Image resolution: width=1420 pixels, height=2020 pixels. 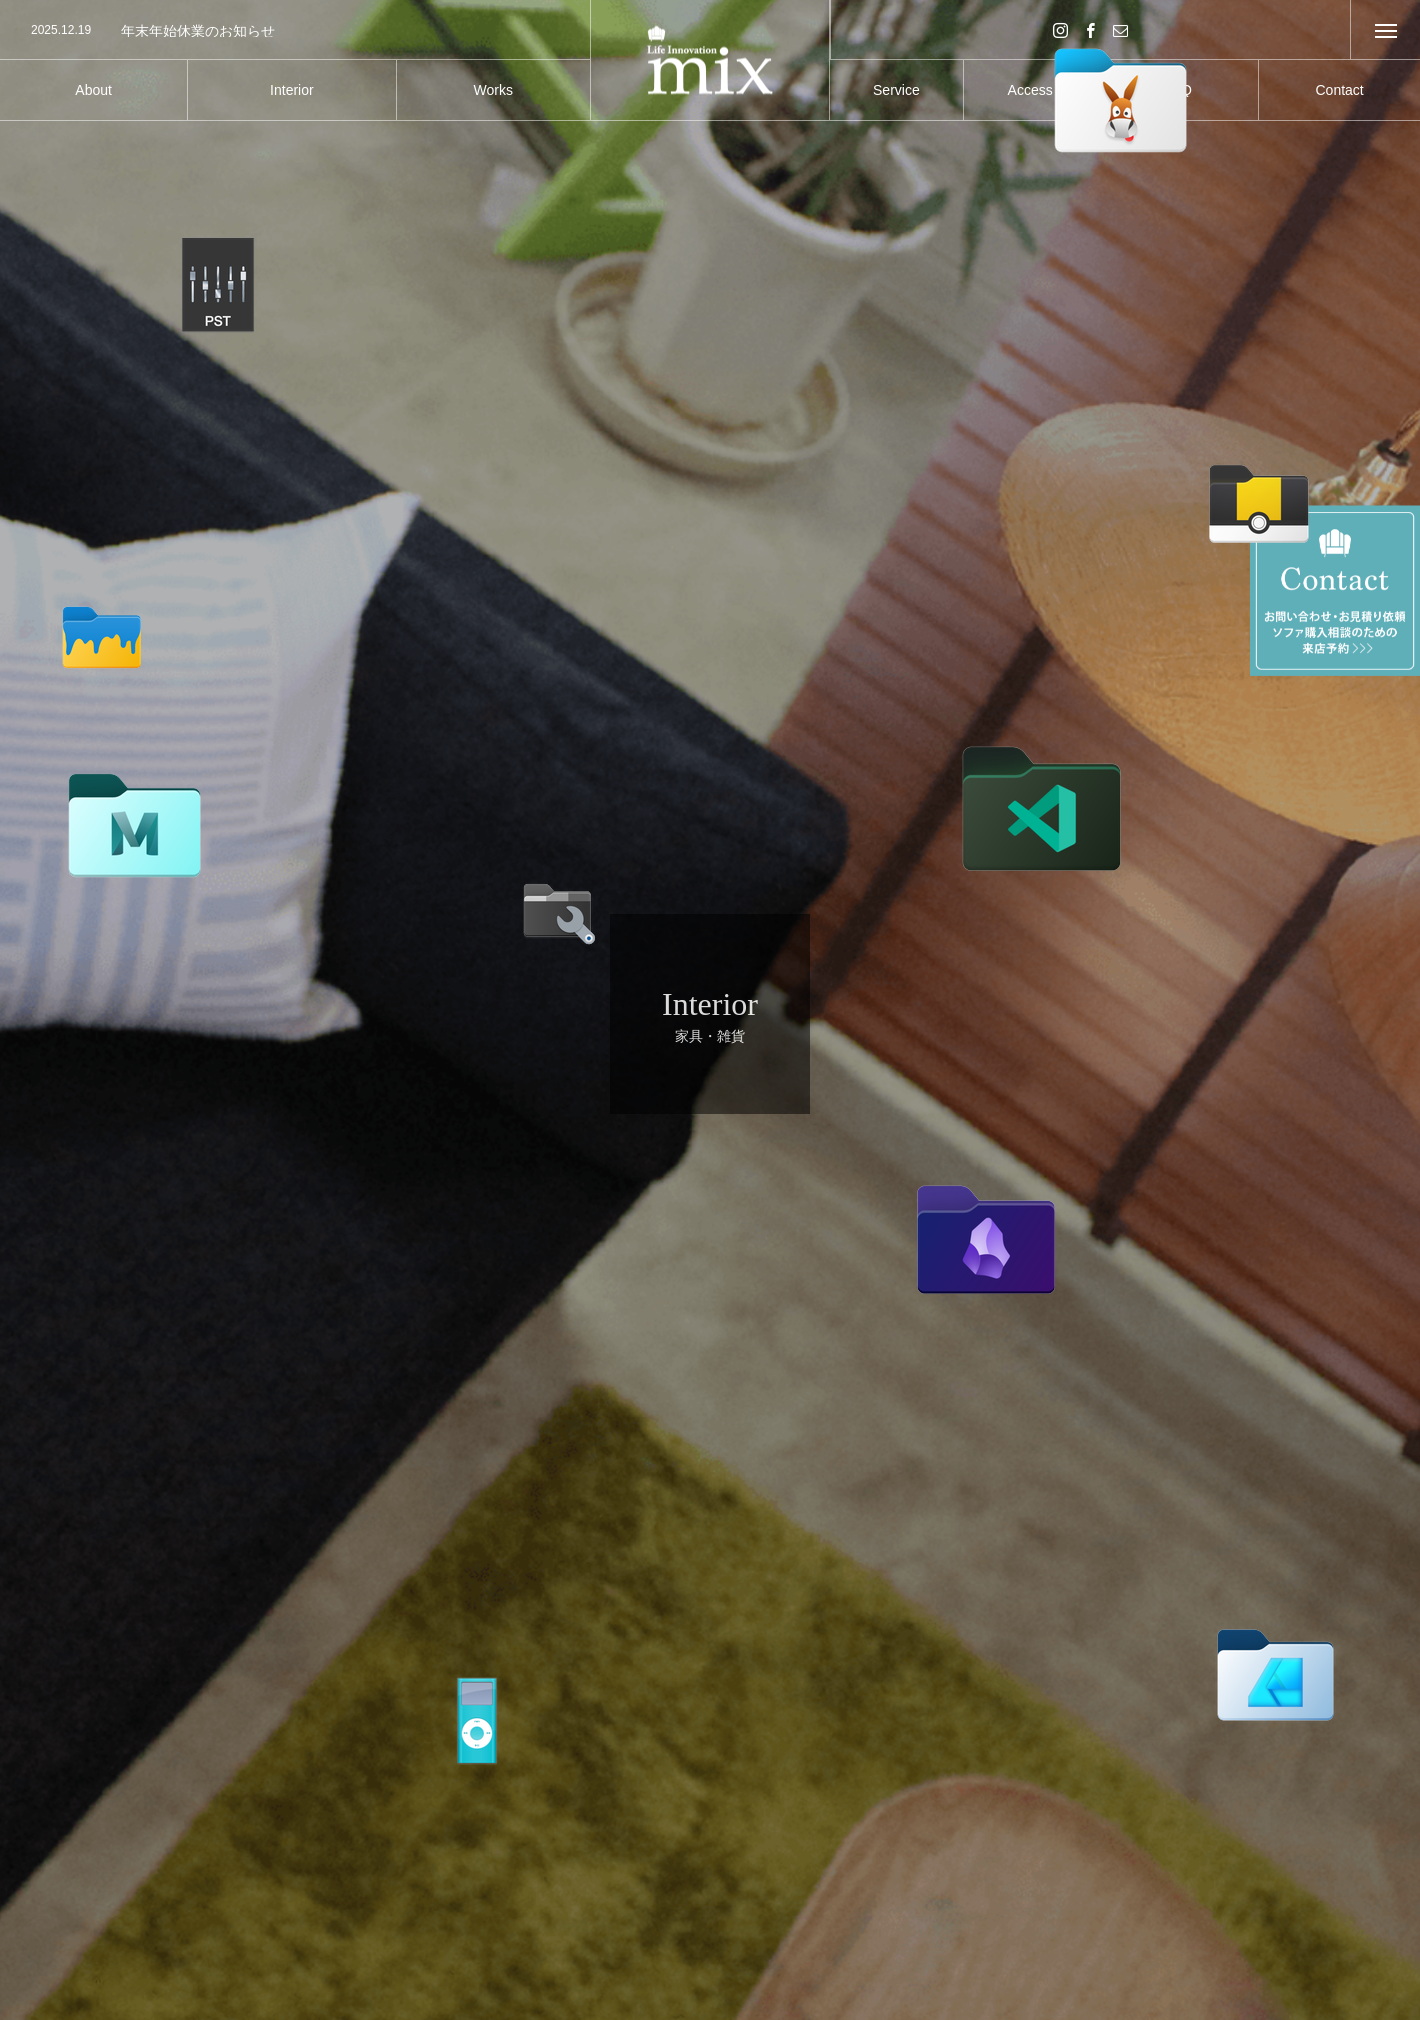 What do you see at coordinates (1258, 506) in the screenshot?
I see `folder for pokémon game files or assets` at bounding box center [1258, 506].